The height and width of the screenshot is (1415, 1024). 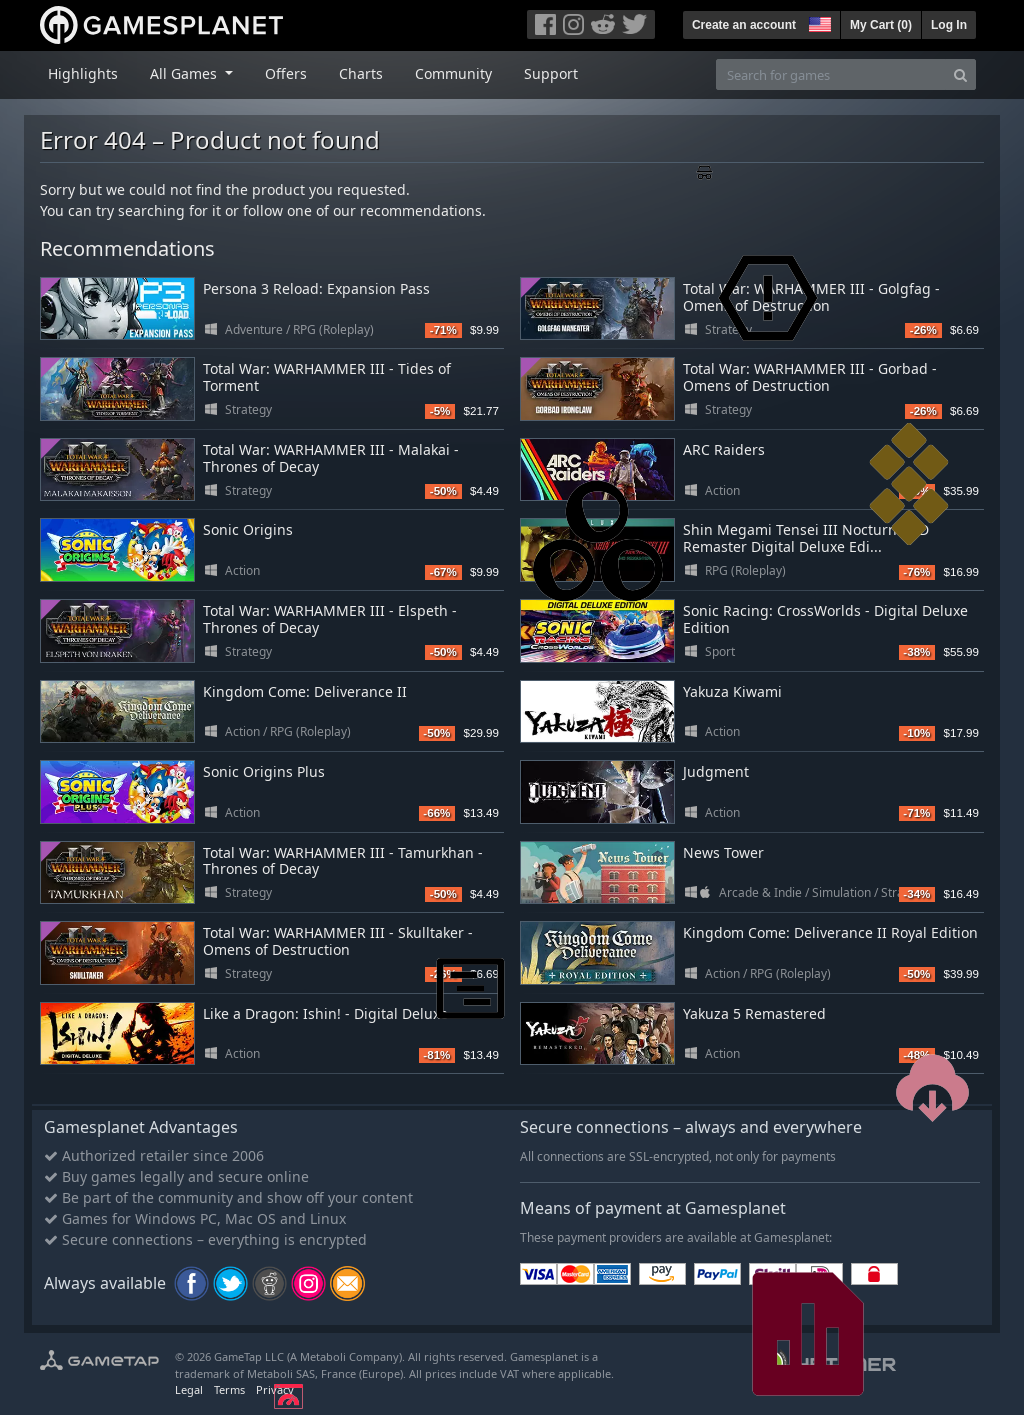 What do you see at coordinates (470, 988) in the screenshot?
I see `switch to timeline view` at bounding box center [470, 988].